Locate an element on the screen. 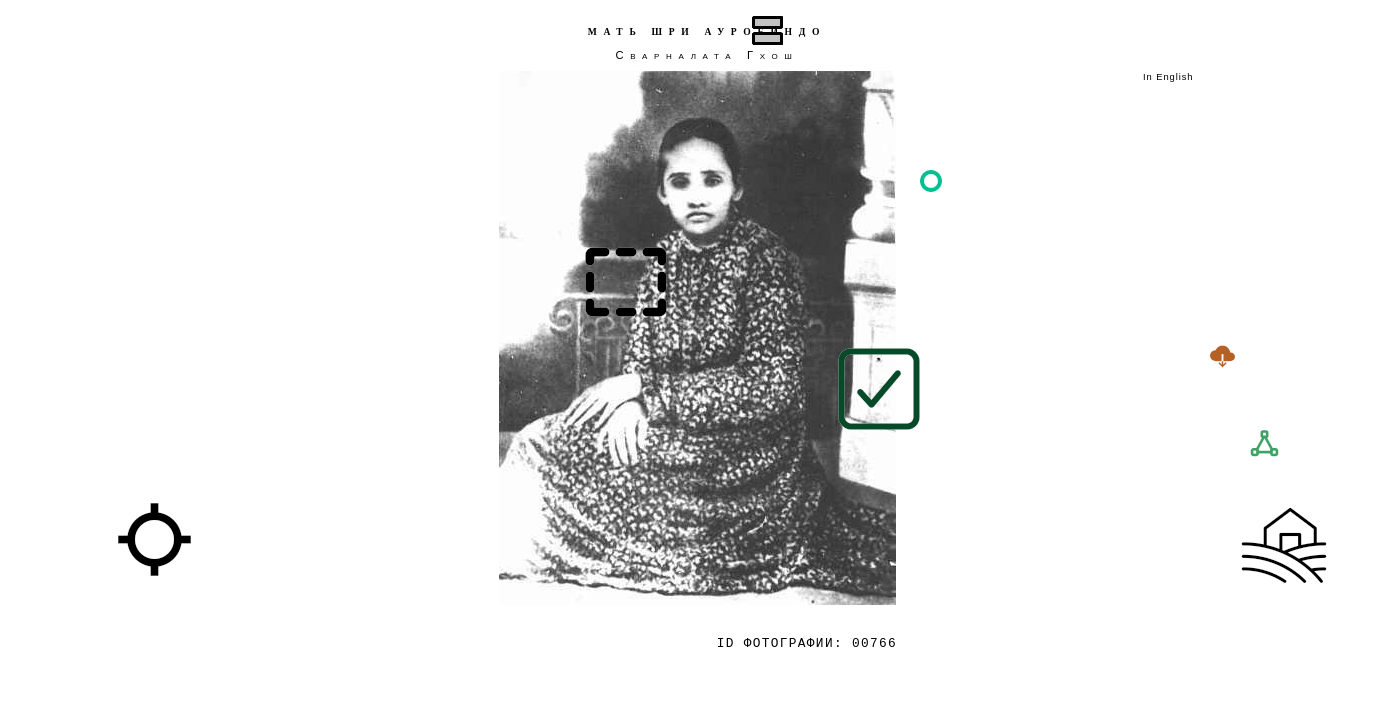  view agenda or schedule items is located at coordinates (768, 30).